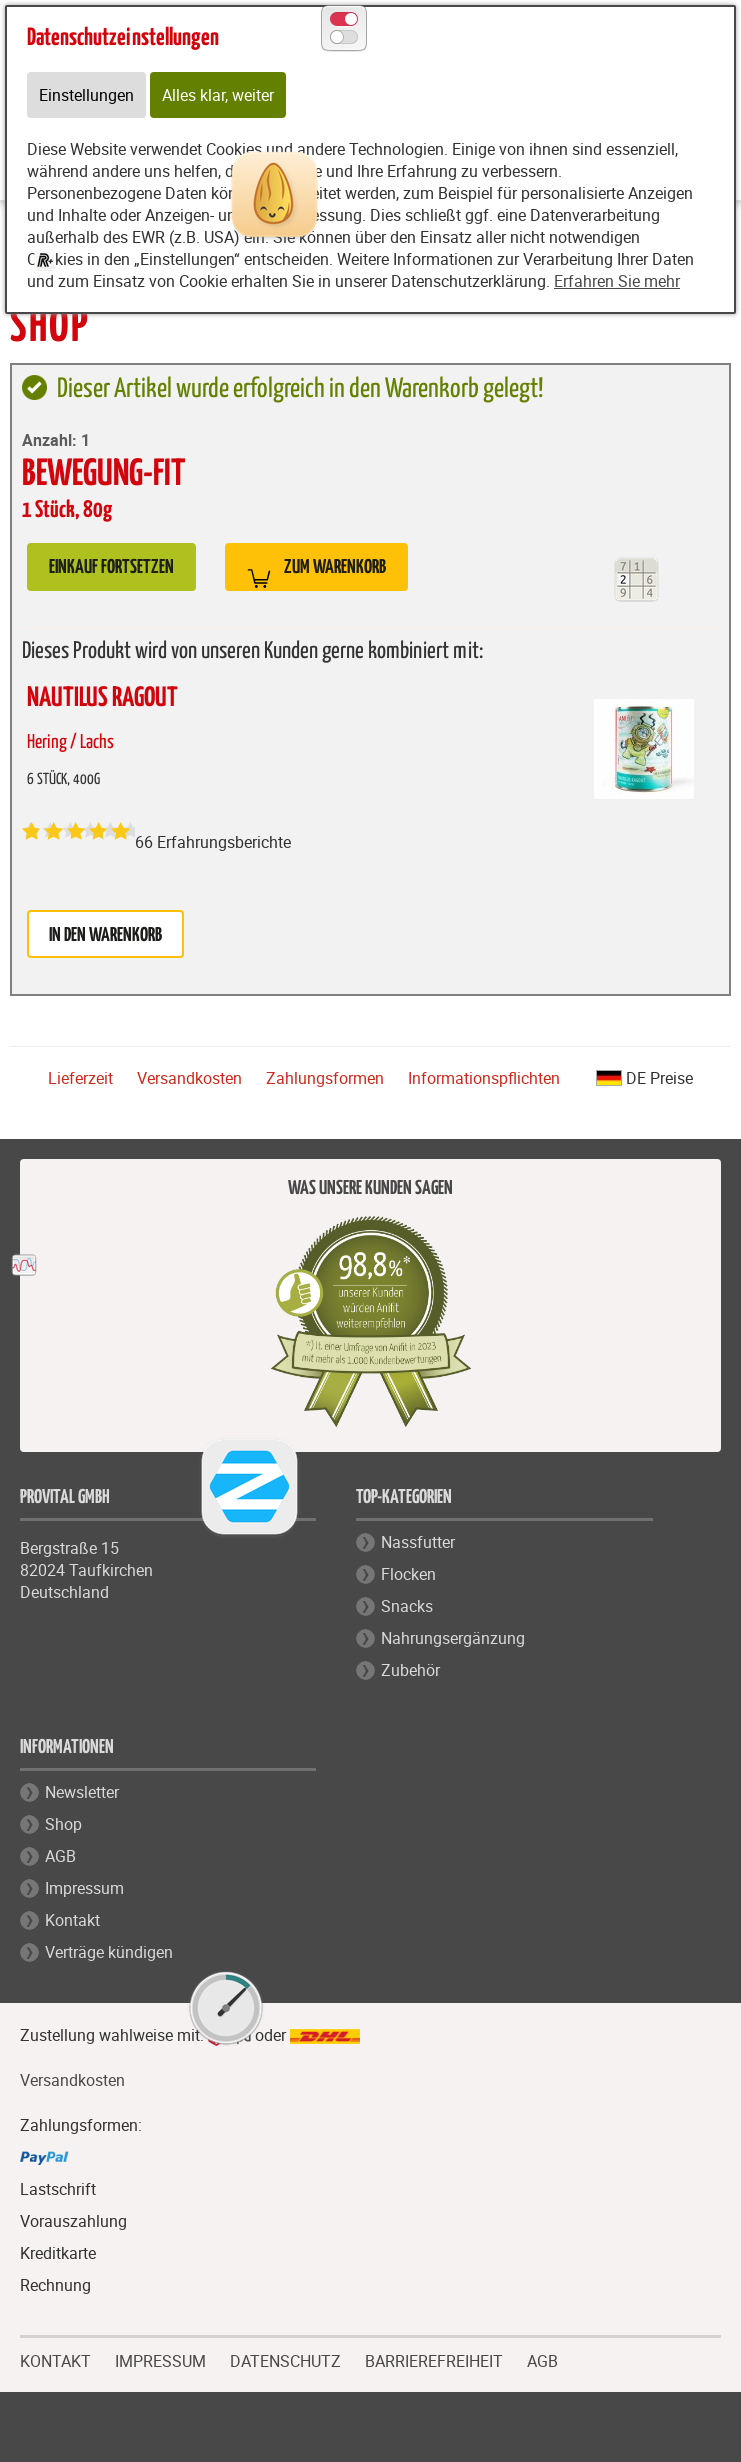 Image resolution: width=741 pixels, height=2462 pixels. I want to click on open desktop preferences or settings, so click(344, 28).